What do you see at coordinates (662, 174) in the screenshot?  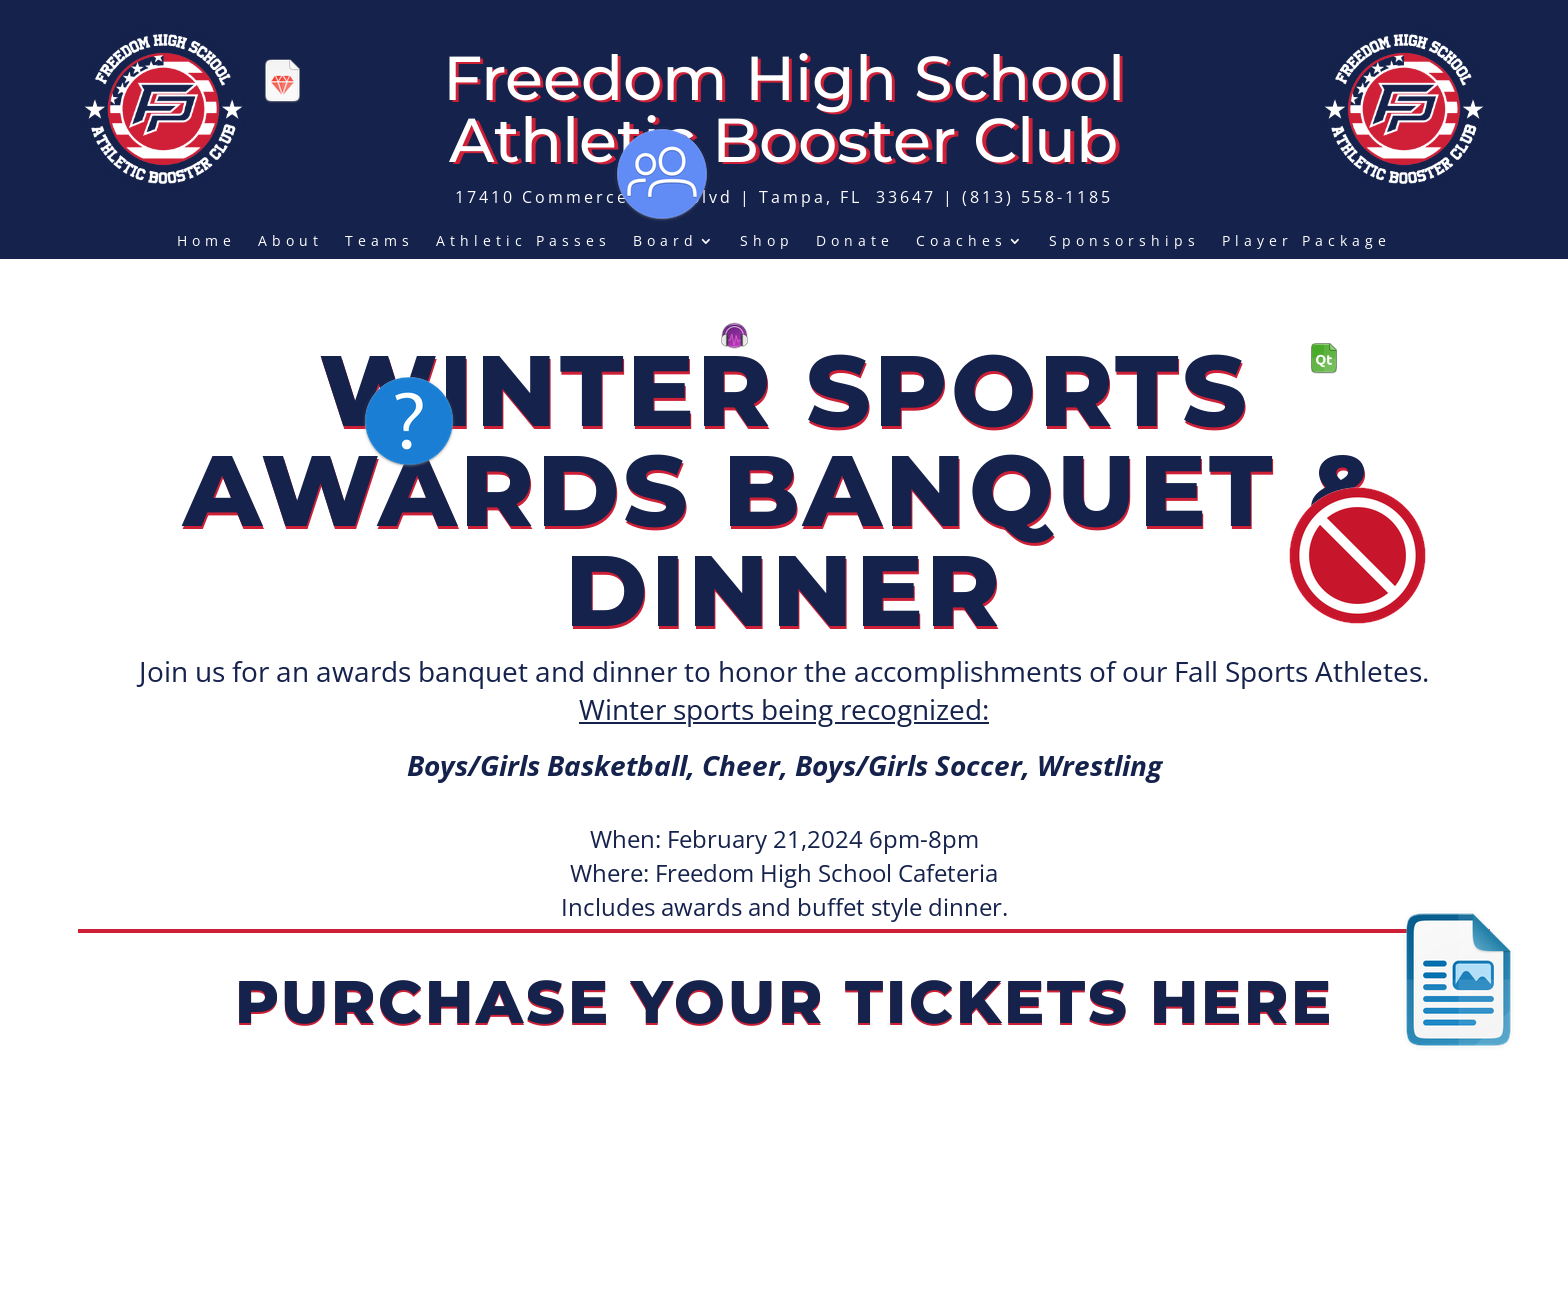 I see `access user account settings` at bounding box center [662, 174].